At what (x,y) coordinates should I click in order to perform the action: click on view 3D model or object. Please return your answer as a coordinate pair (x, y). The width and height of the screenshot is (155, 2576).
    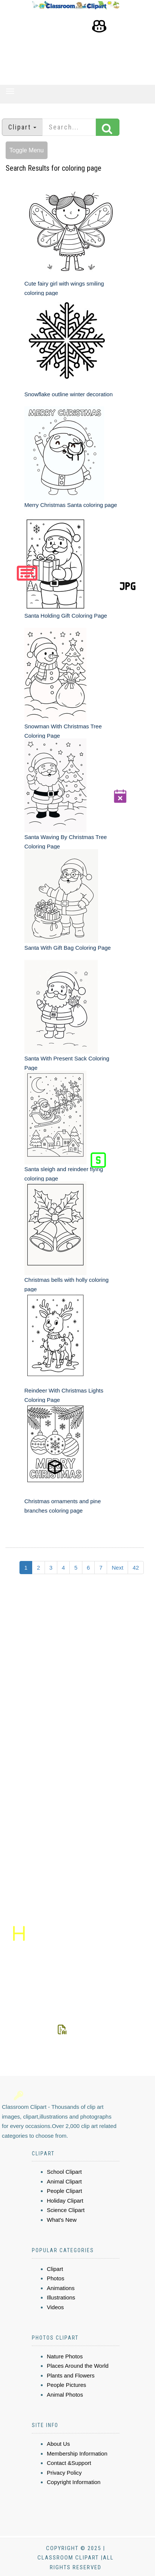
    Looking at the image, I should click on (55, 1467).